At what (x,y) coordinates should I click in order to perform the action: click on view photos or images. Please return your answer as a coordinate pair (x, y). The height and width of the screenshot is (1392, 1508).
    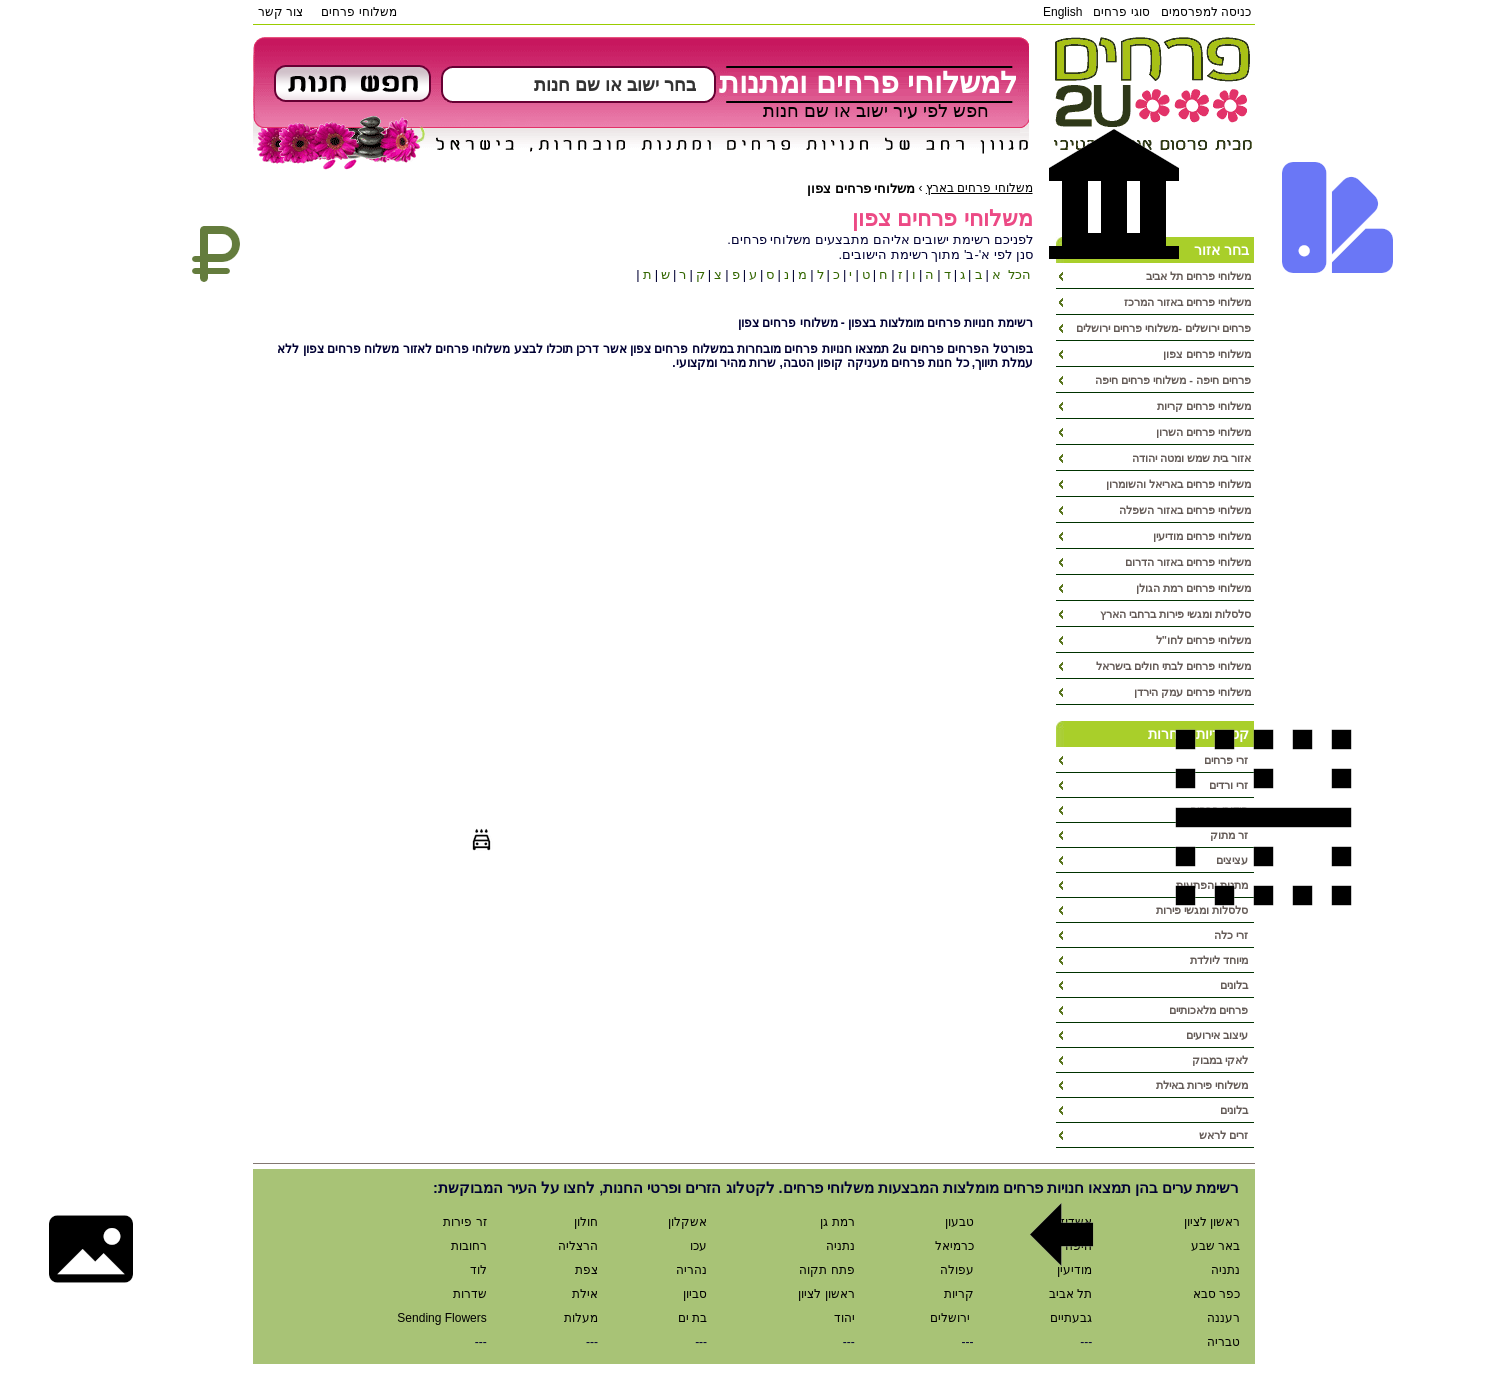
    Looking at the image, I should click on (91, 1249).